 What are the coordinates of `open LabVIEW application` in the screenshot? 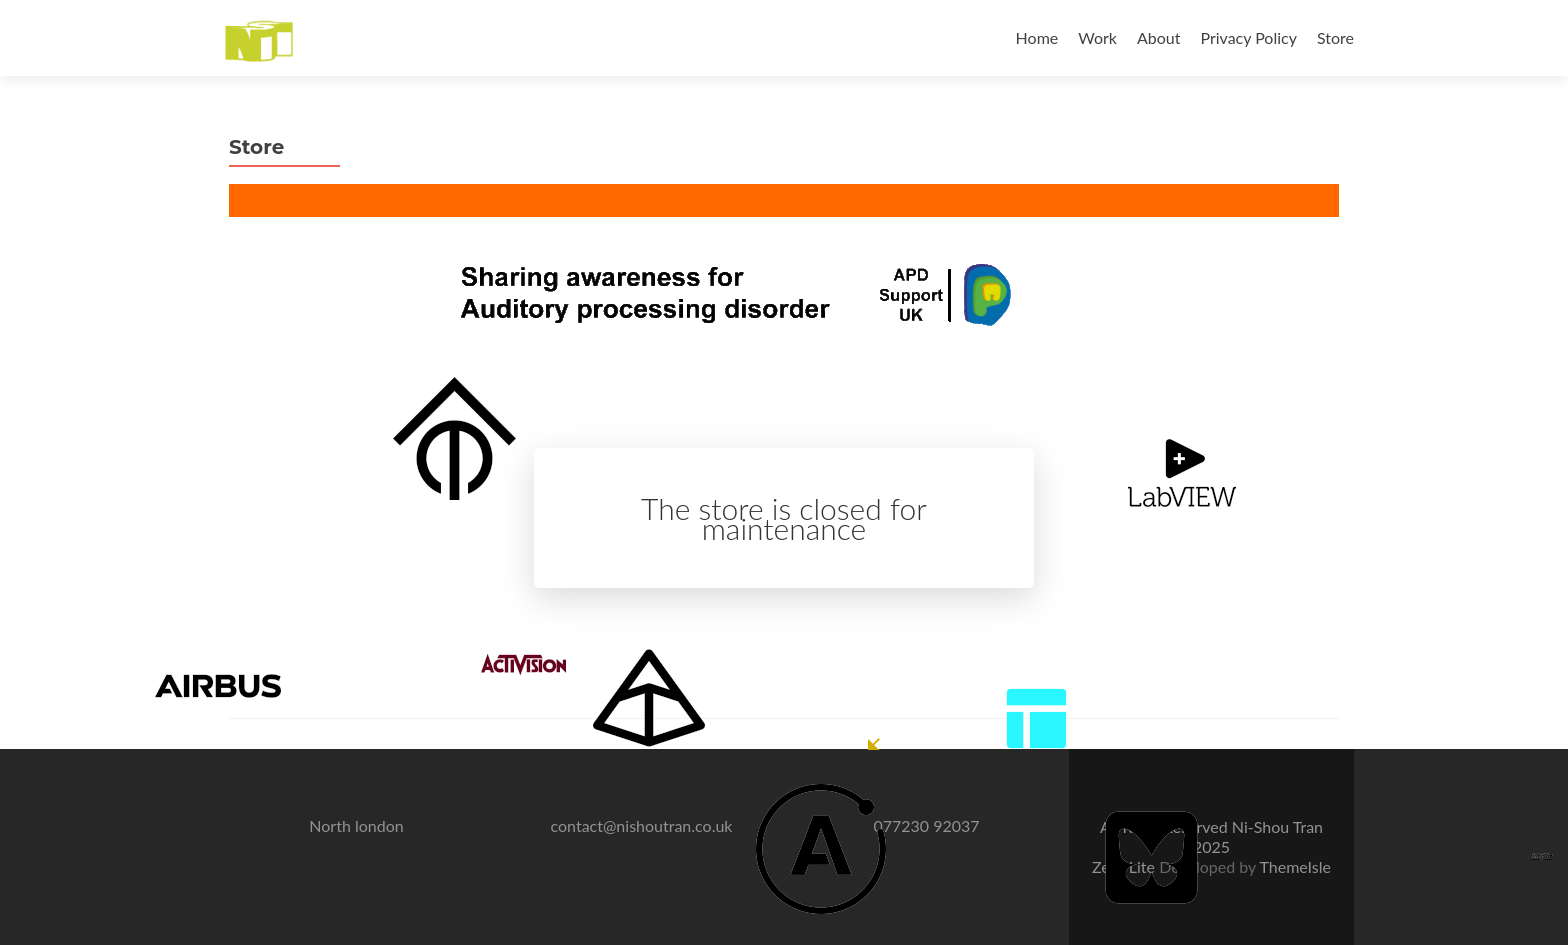 It's located at (1182, 473).